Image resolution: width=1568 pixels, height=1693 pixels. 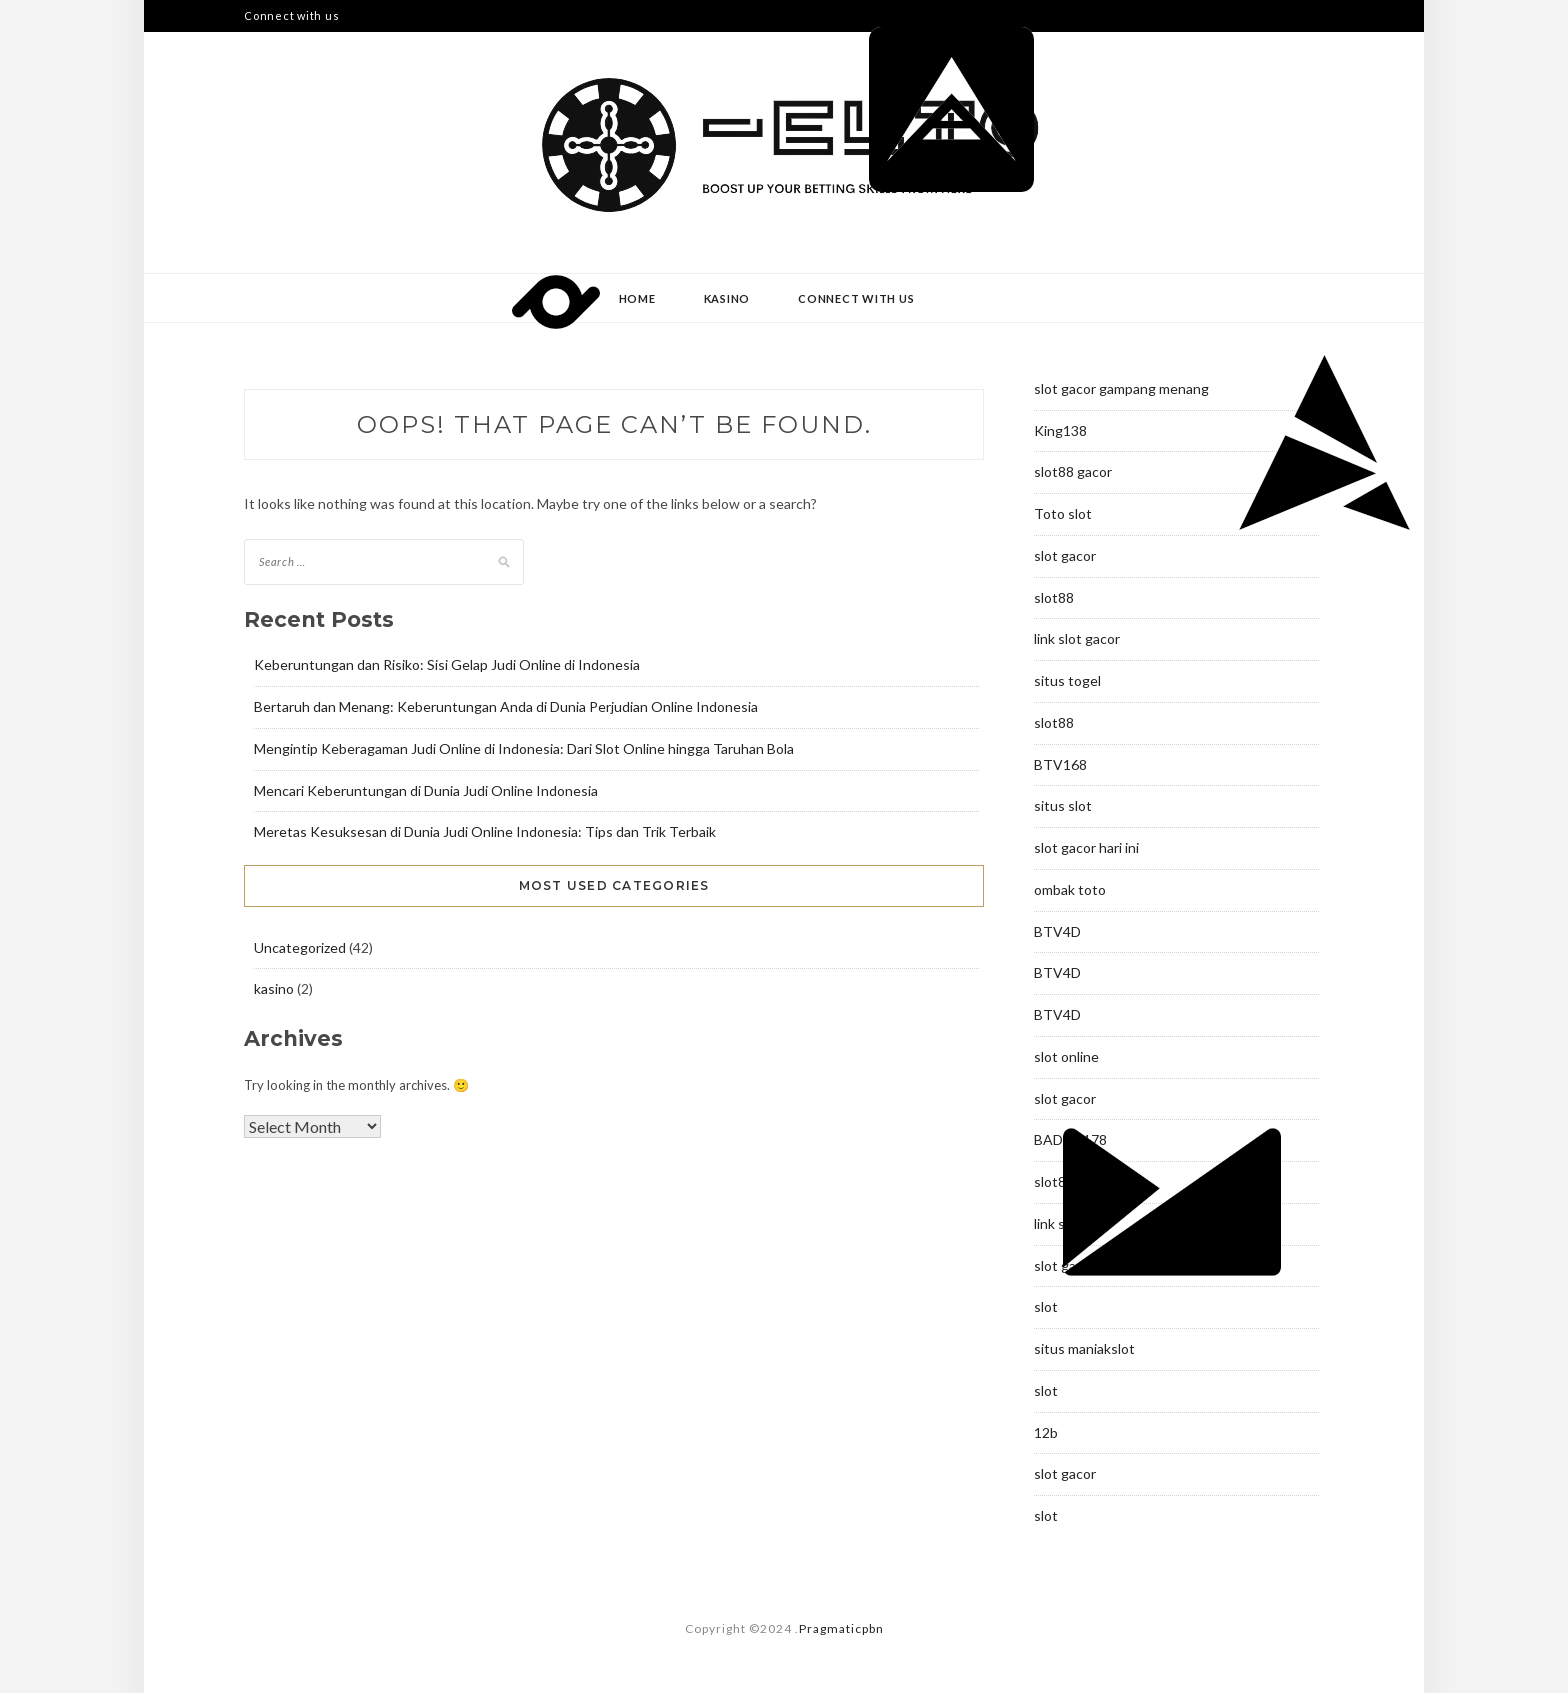 I want to click on ark ecosystem logo, so click(x=951, y=109).